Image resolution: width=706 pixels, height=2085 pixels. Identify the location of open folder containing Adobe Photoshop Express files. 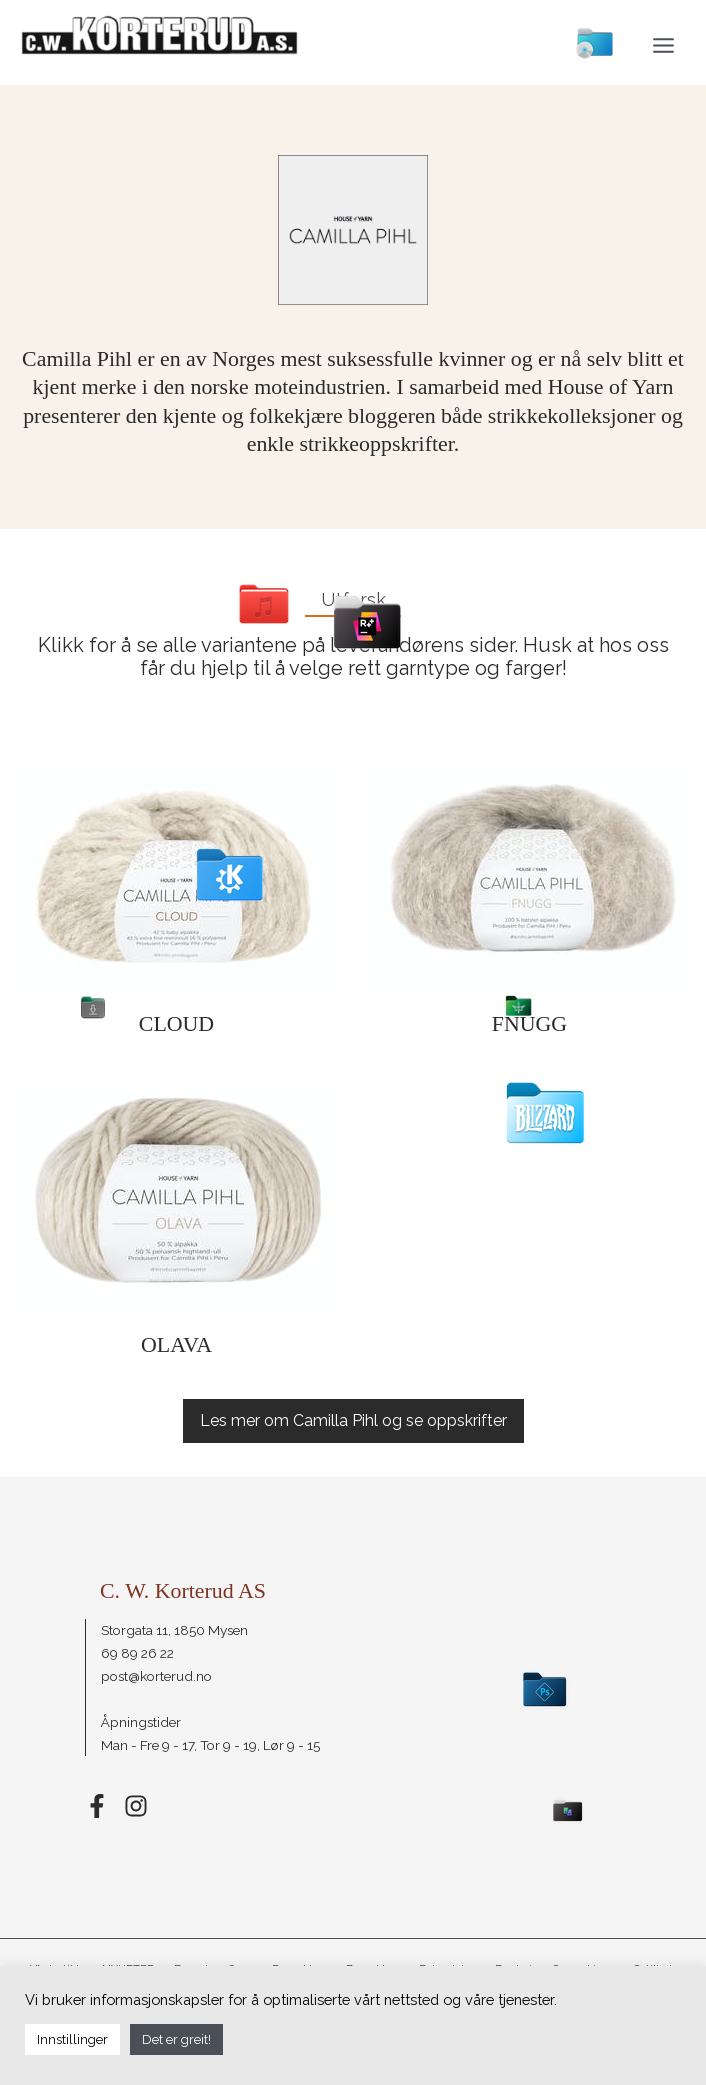
(544, 1690).